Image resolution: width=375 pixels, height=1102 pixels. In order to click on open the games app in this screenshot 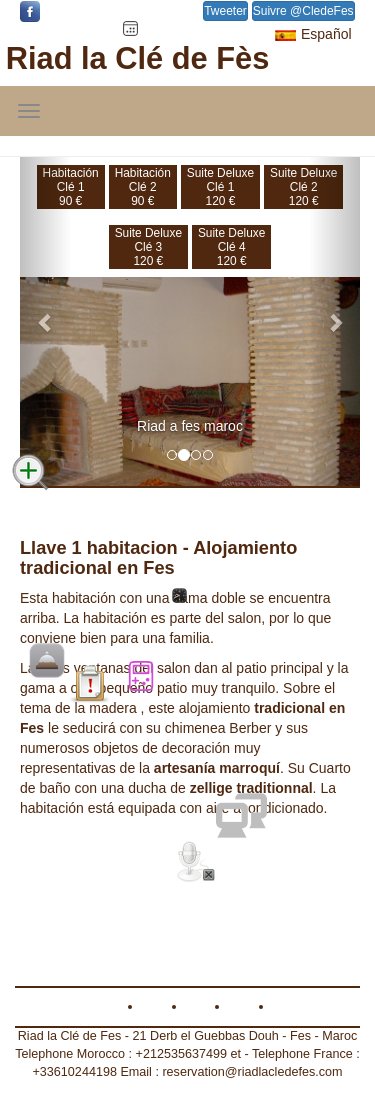, I will do `click(142, 676)`.